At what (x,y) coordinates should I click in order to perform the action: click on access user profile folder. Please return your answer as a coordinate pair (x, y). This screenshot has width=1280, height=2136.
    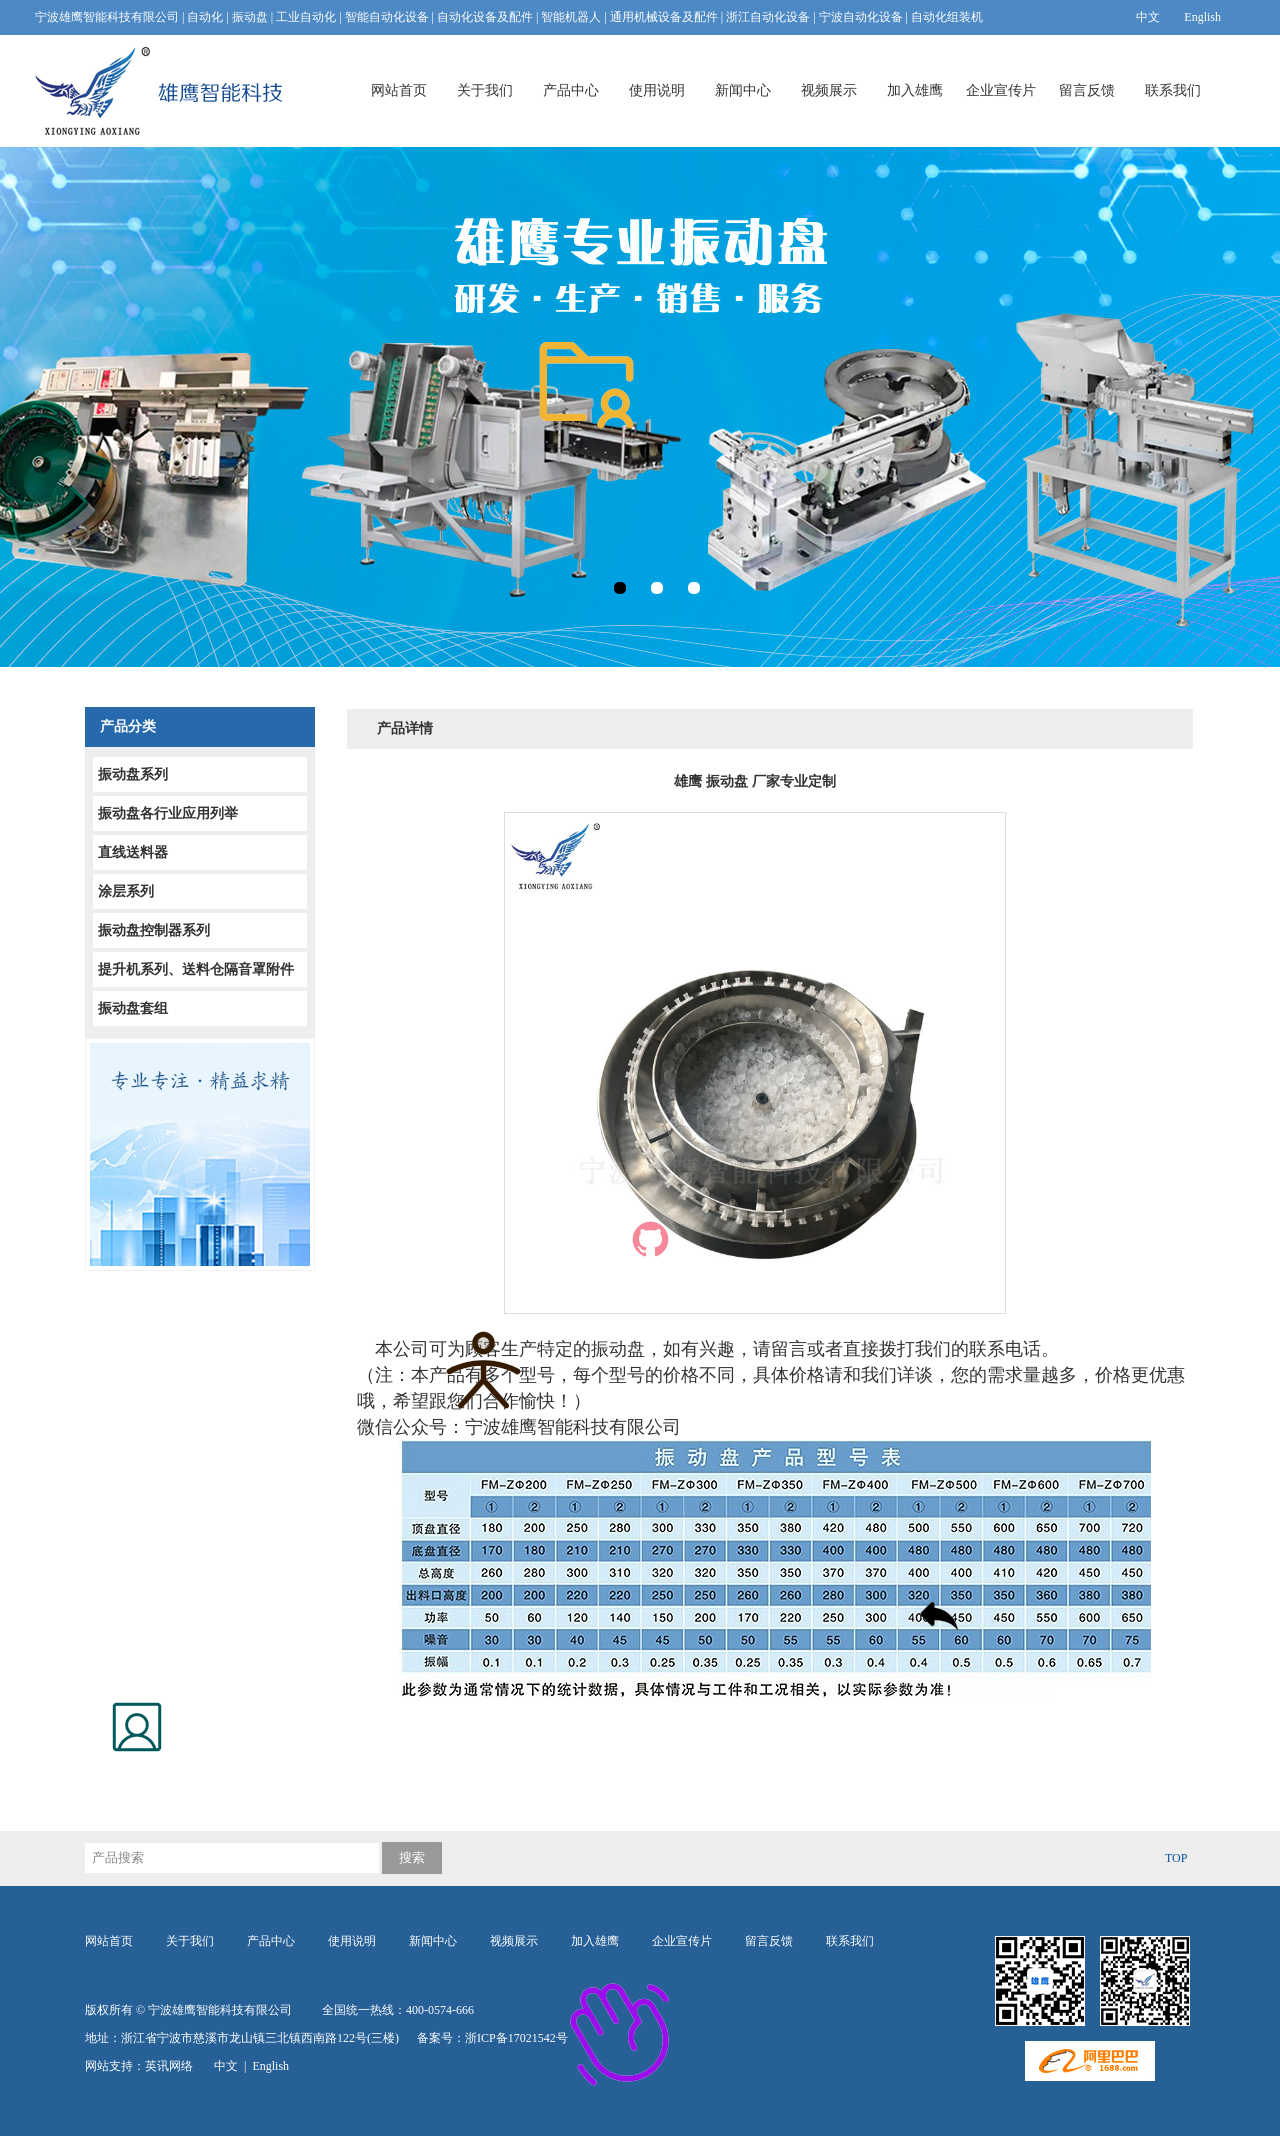
    Looking at the image, I should click on (586, 381).